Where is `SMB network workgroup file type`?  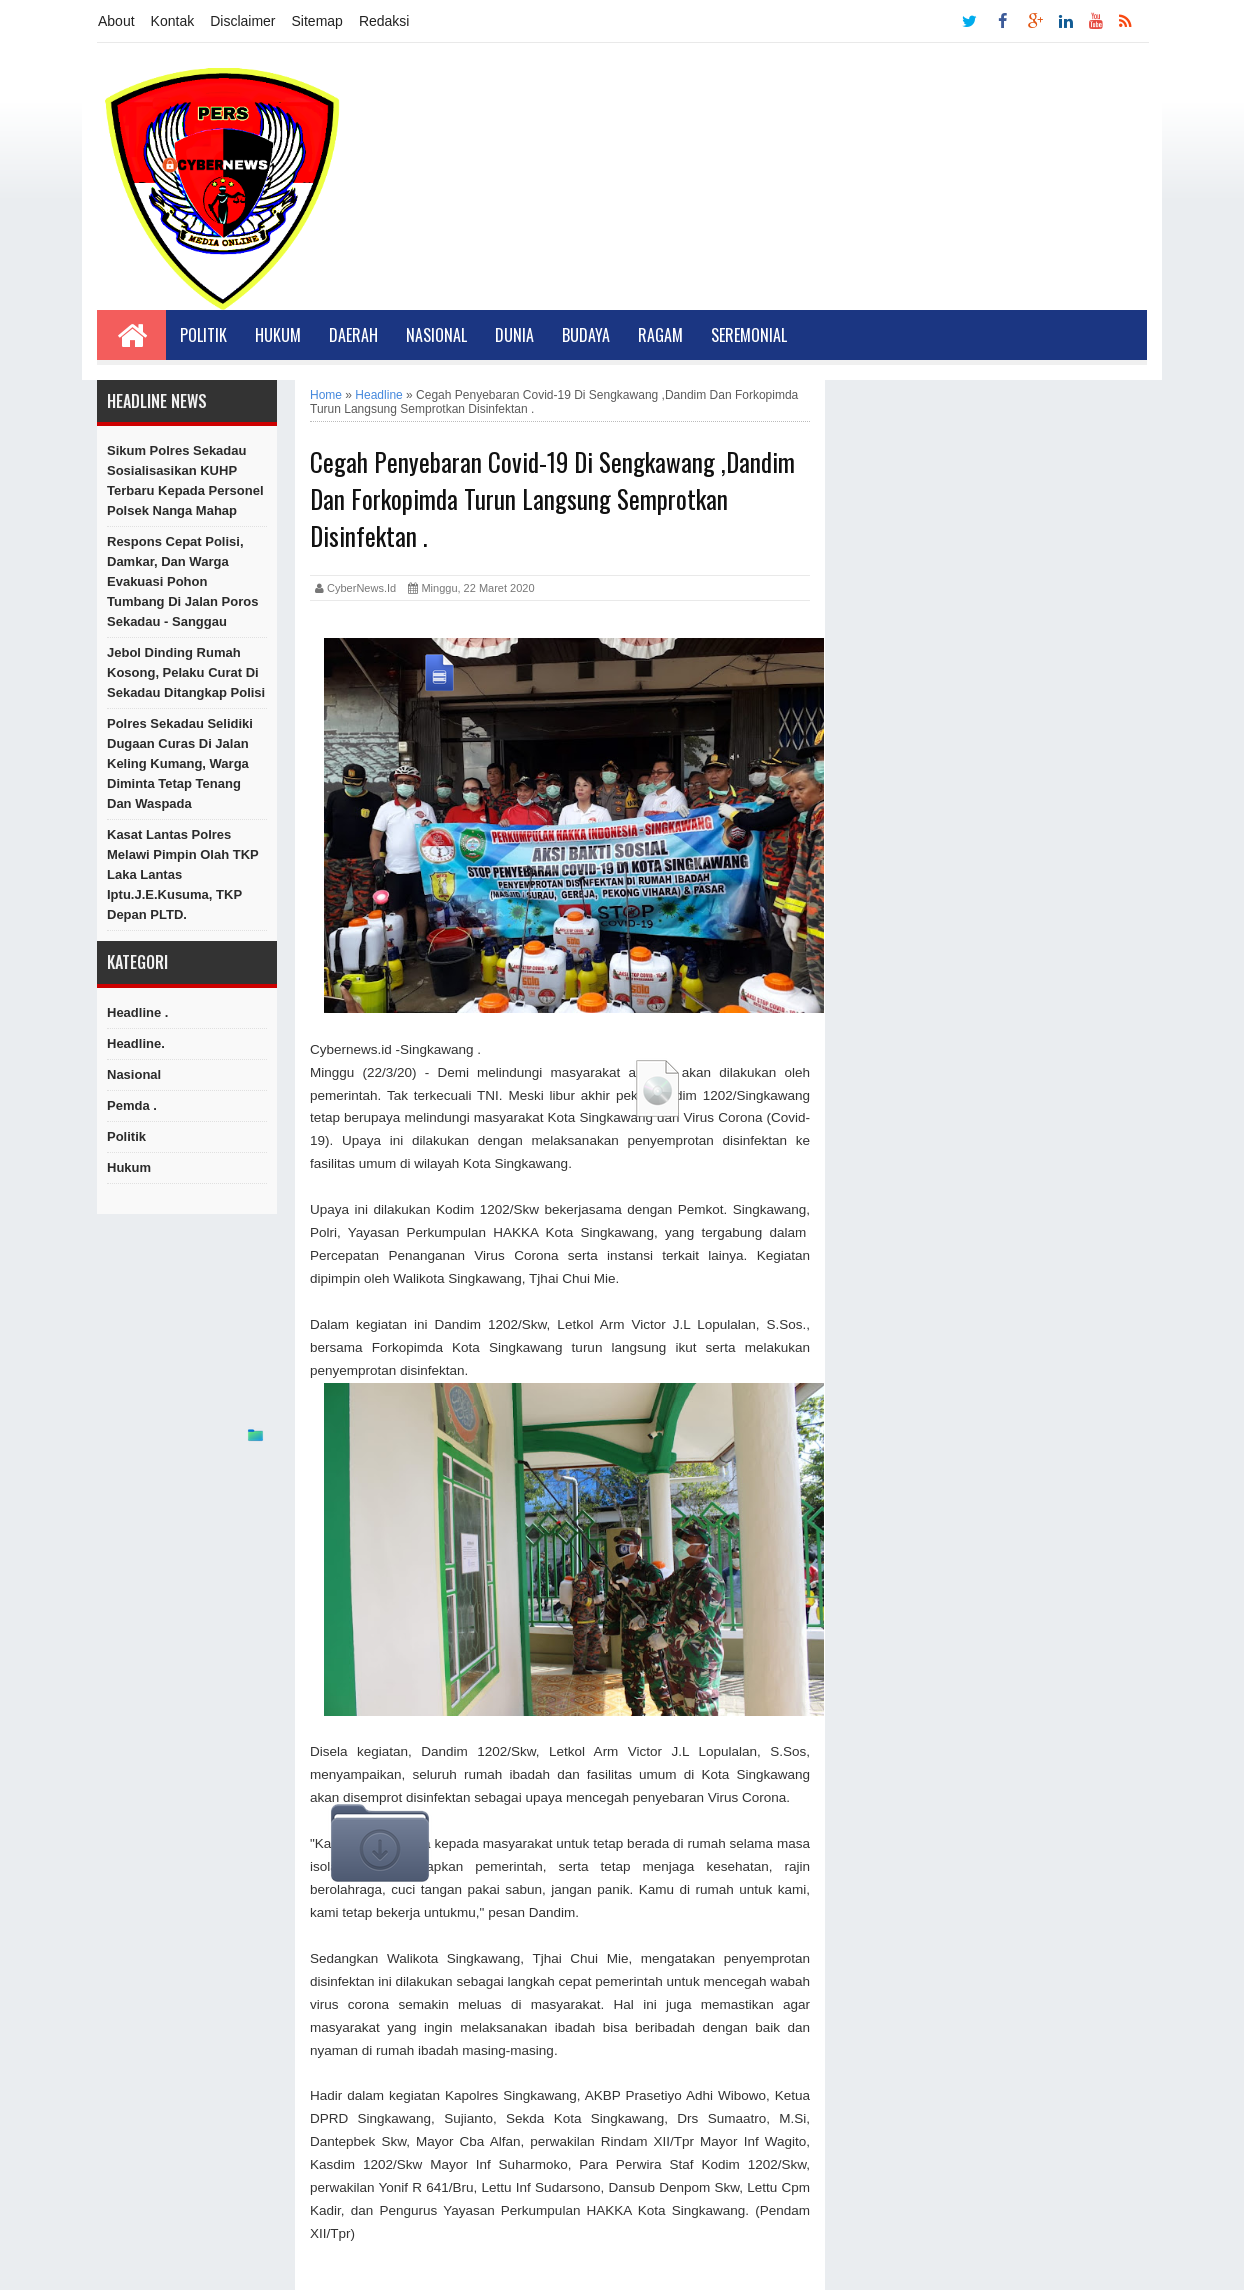 SMB network workgroup file type is located at coordinates (439, 673).